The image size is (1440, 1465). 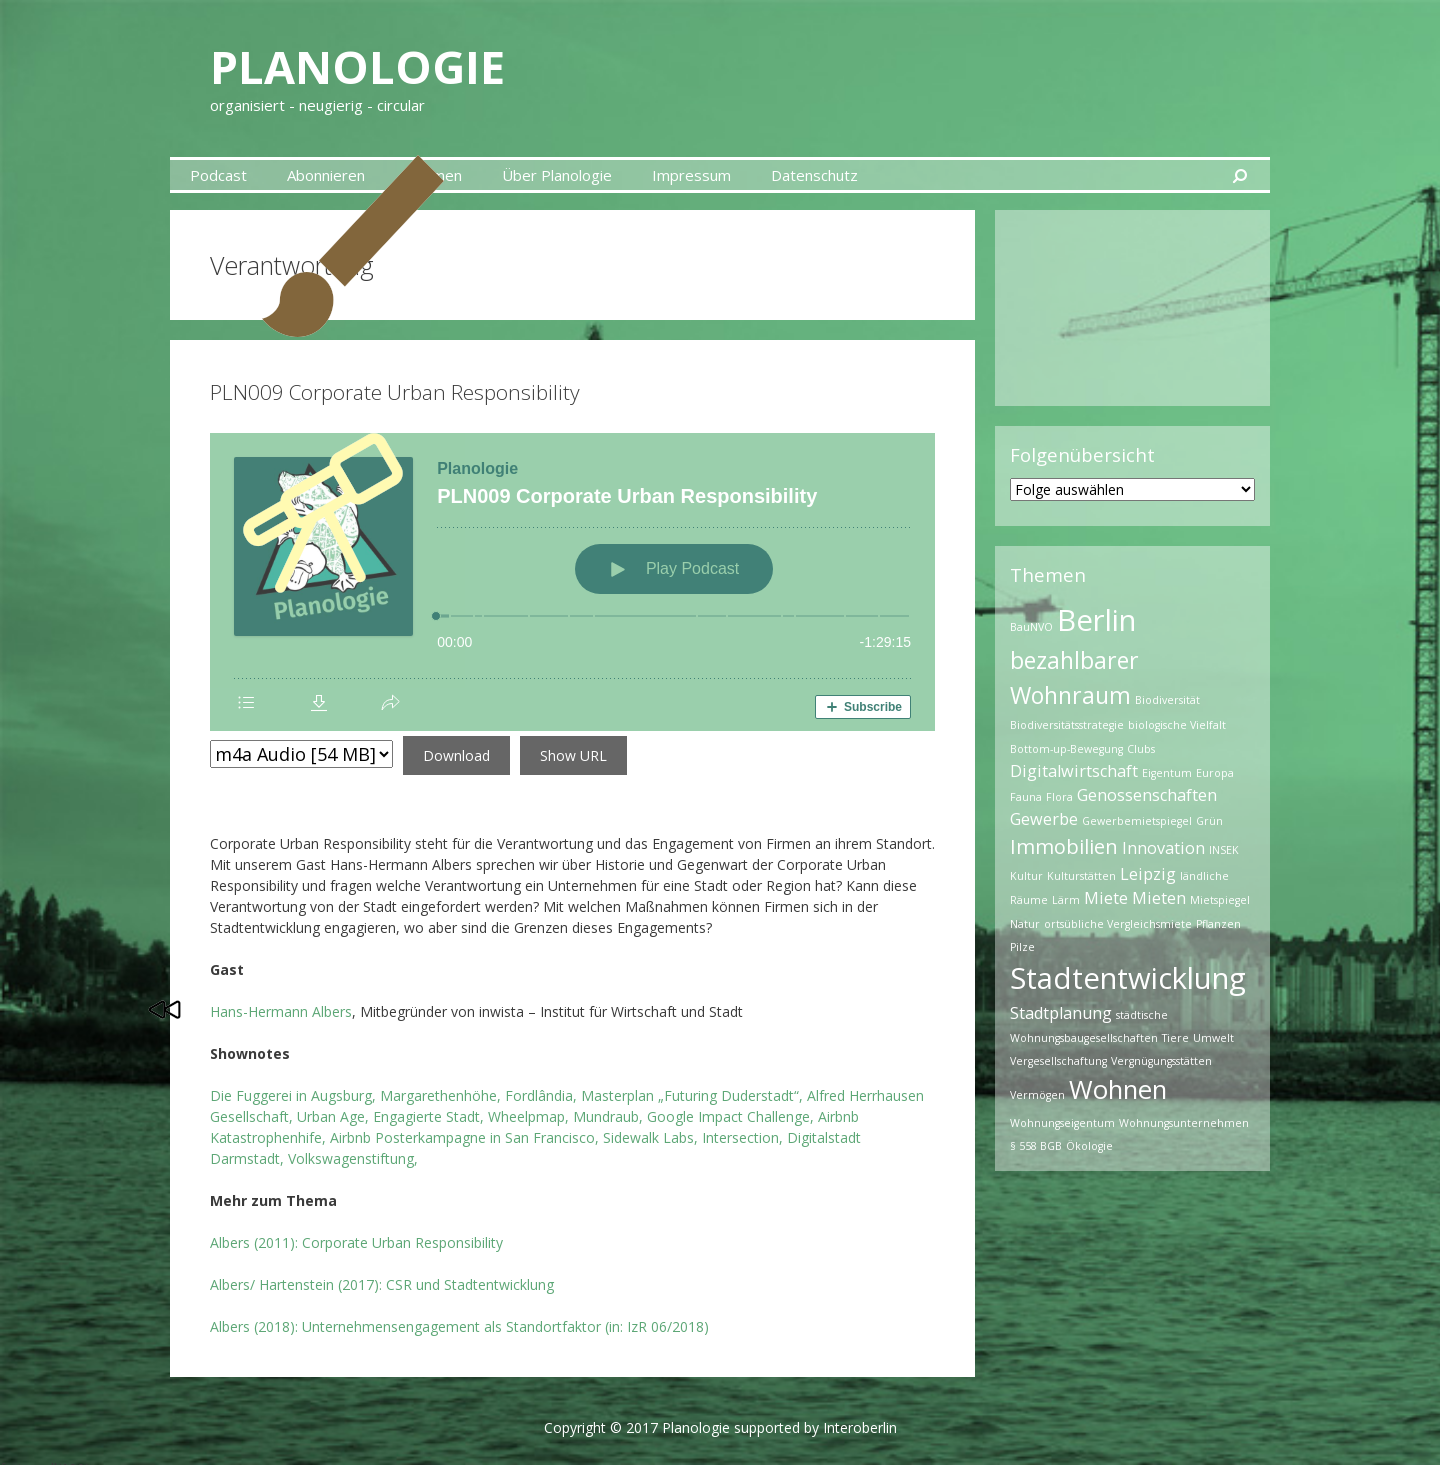 I want to click on access drawing or painting tools, so click(x=353, y=246).